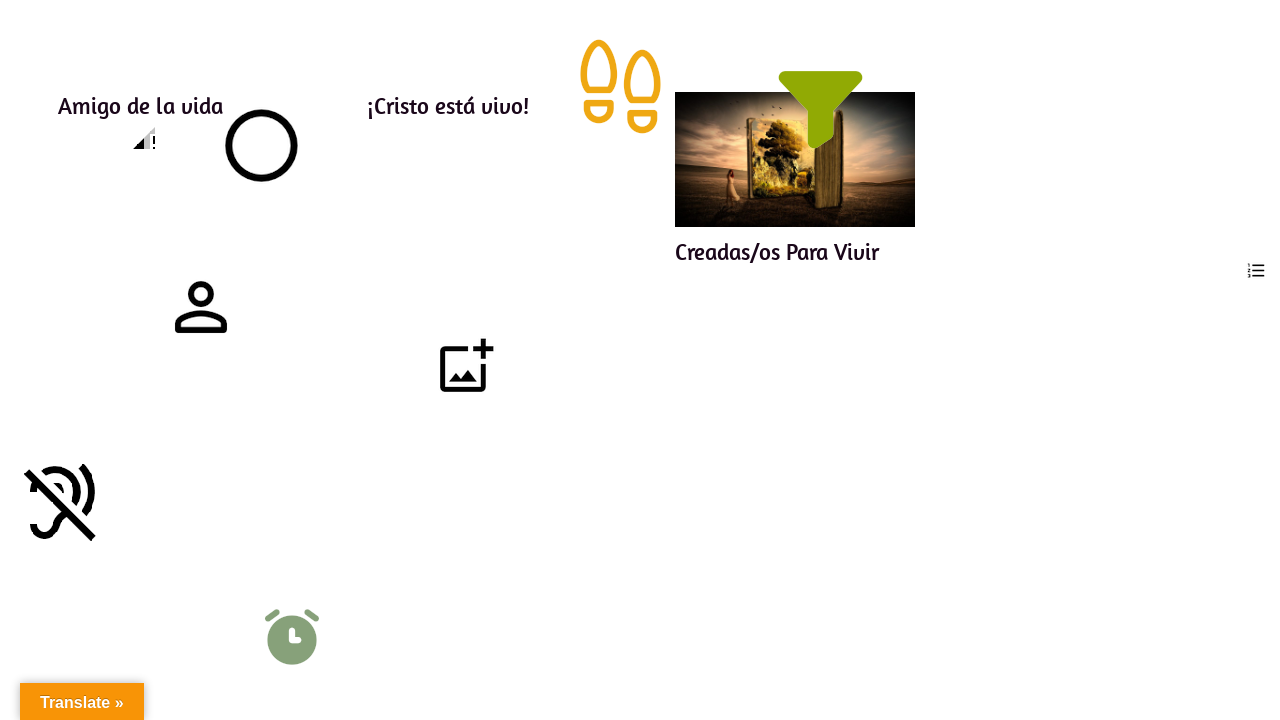  Describe the element at coordinates (292, 637) in the screenshot. I see `set or manage alarms` at that location.